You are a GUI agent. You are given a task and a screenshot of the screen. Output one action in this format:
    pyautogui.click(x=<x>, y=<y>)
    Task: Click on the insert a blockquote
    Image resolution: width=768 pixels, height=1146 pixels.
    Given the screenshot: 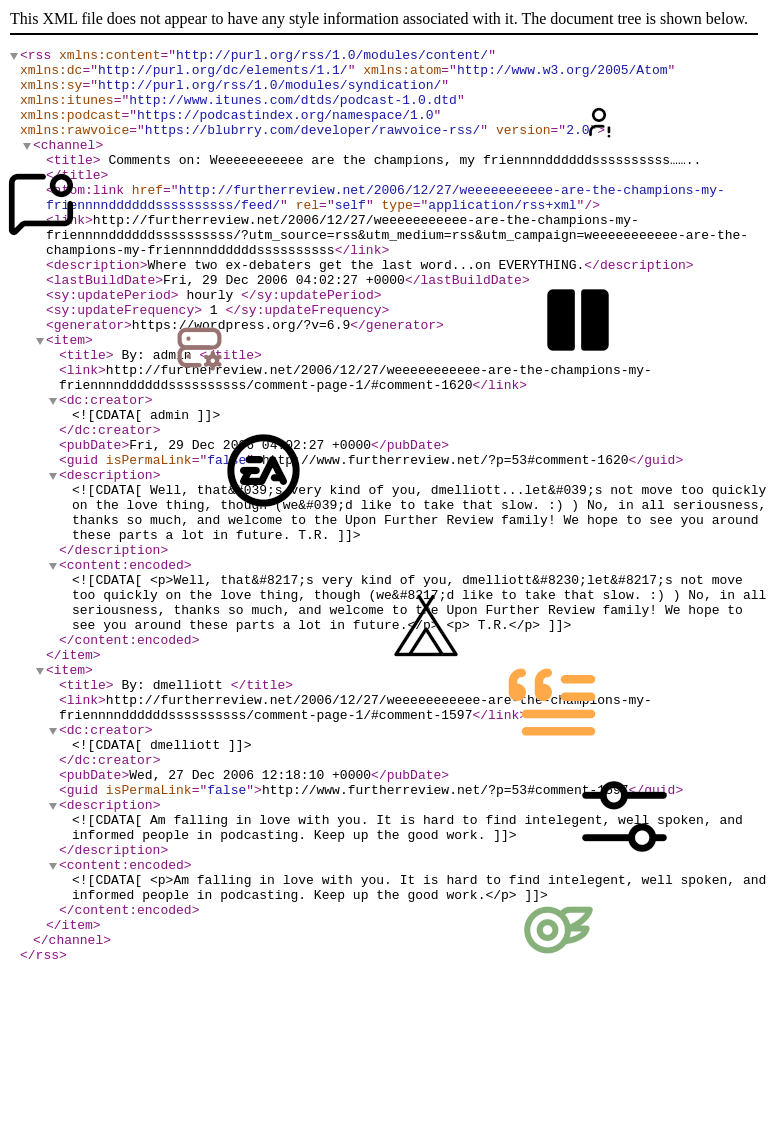 What is the action you would take?
    pyautogui.click(x=552, y=701)
    